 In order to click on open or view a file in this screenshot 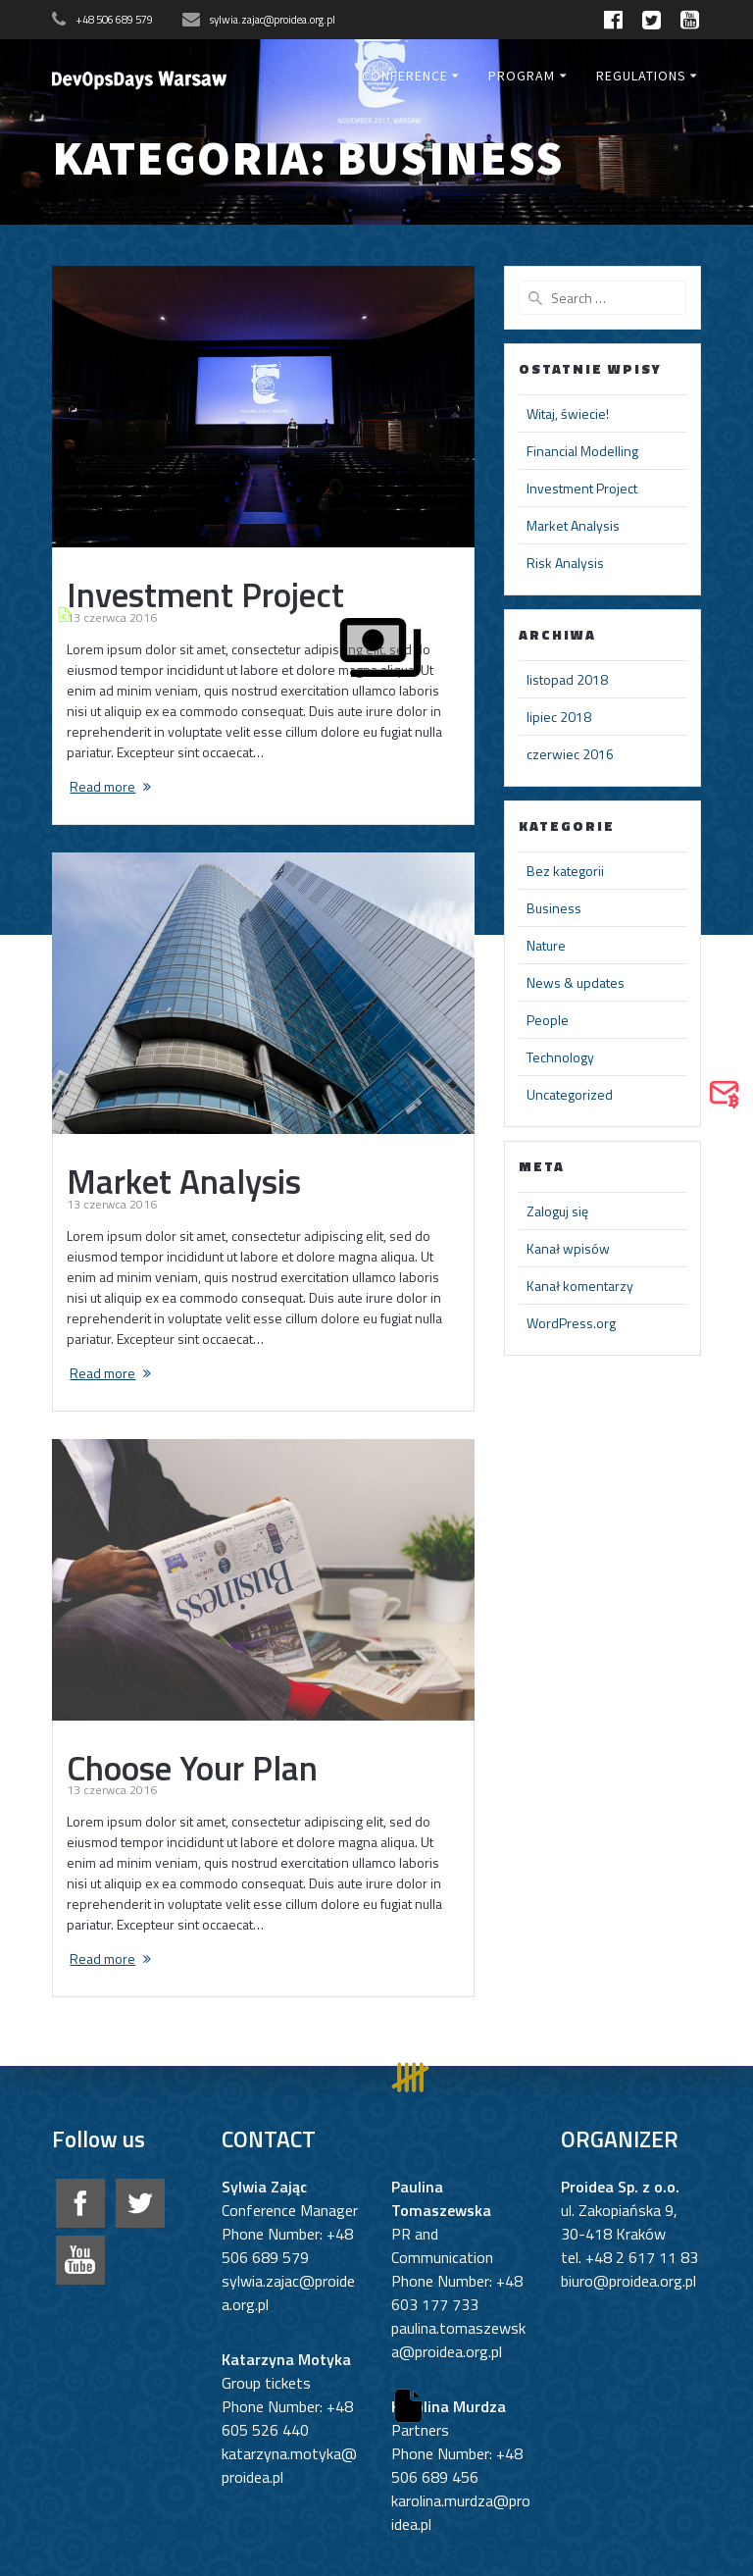, I will do `click(408, 2405)`.